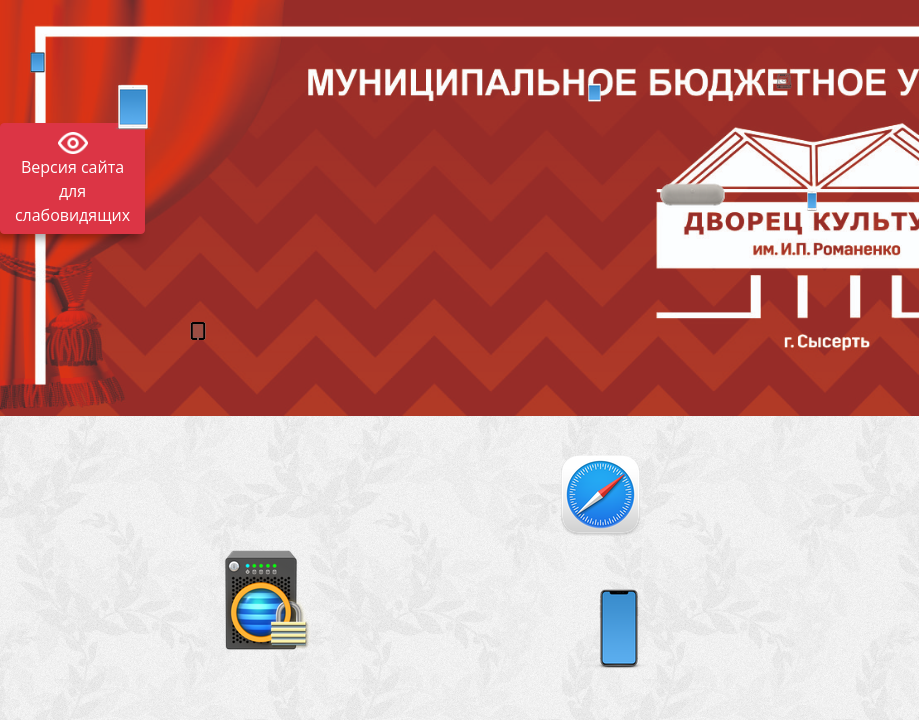  What do you see at coordinates (261, 600) in the screenshot?
I see `locked RAID 0 storage array` at bounding box center [261, 600].